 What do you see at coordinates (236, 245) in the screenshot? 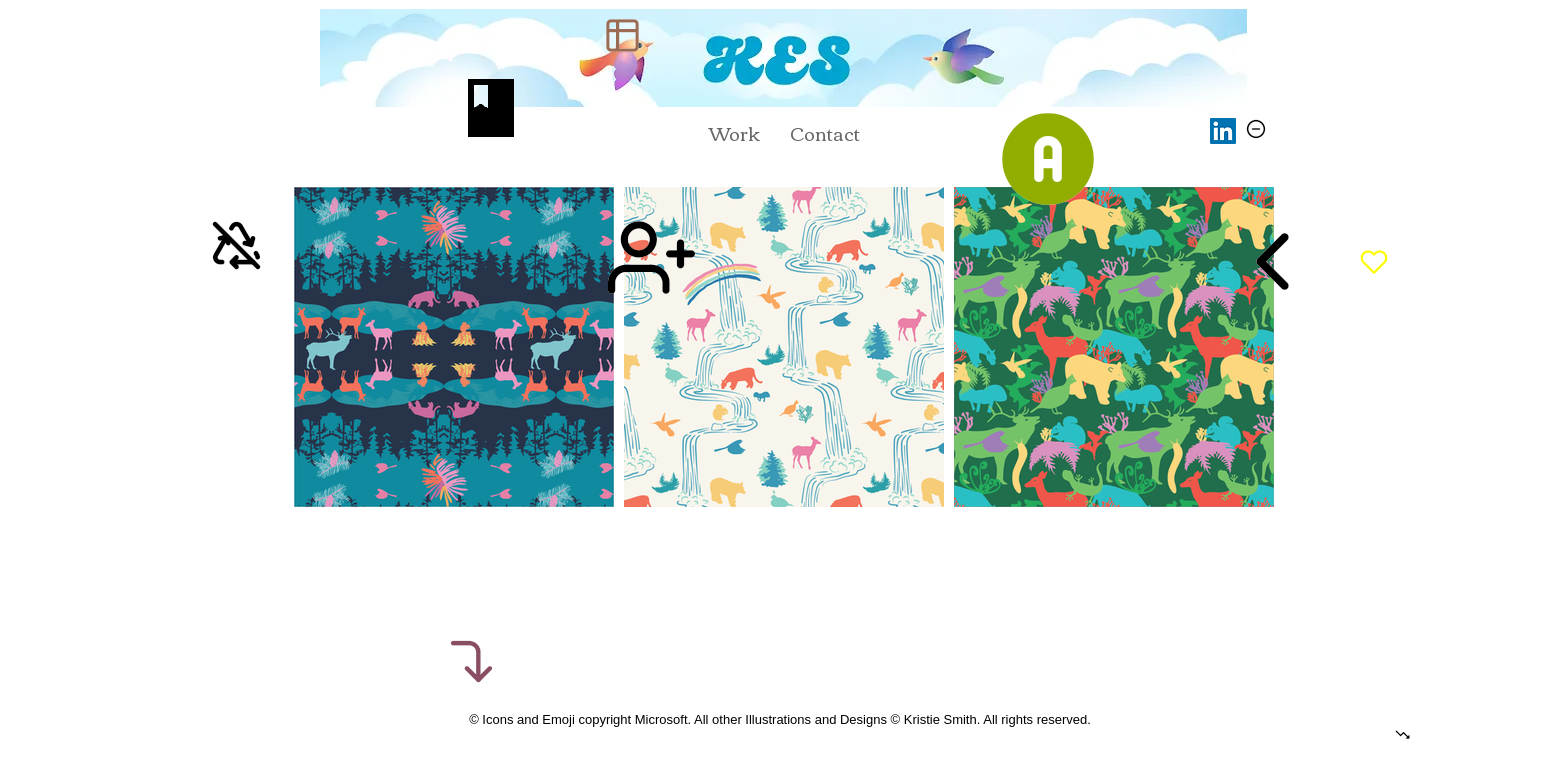
I see `recycling unavailable or disabled` at bounding box center [236, 245].